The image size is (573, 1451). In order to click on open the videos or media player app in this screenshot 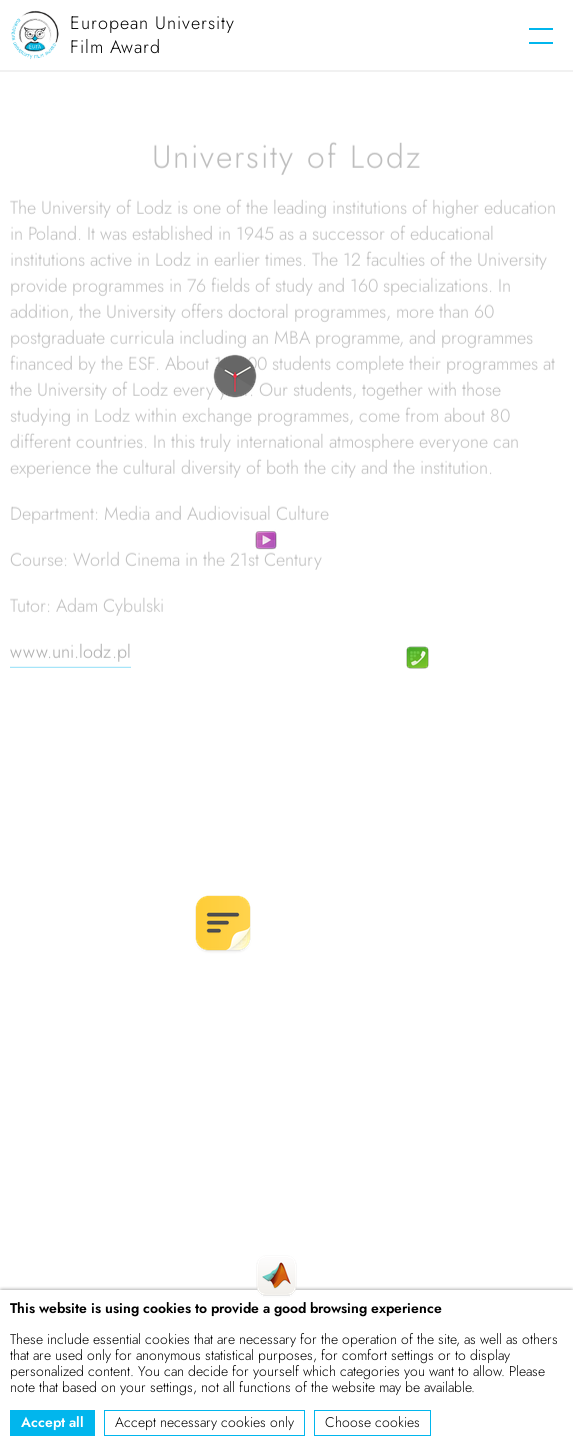, I will do `click(266, 540)`.